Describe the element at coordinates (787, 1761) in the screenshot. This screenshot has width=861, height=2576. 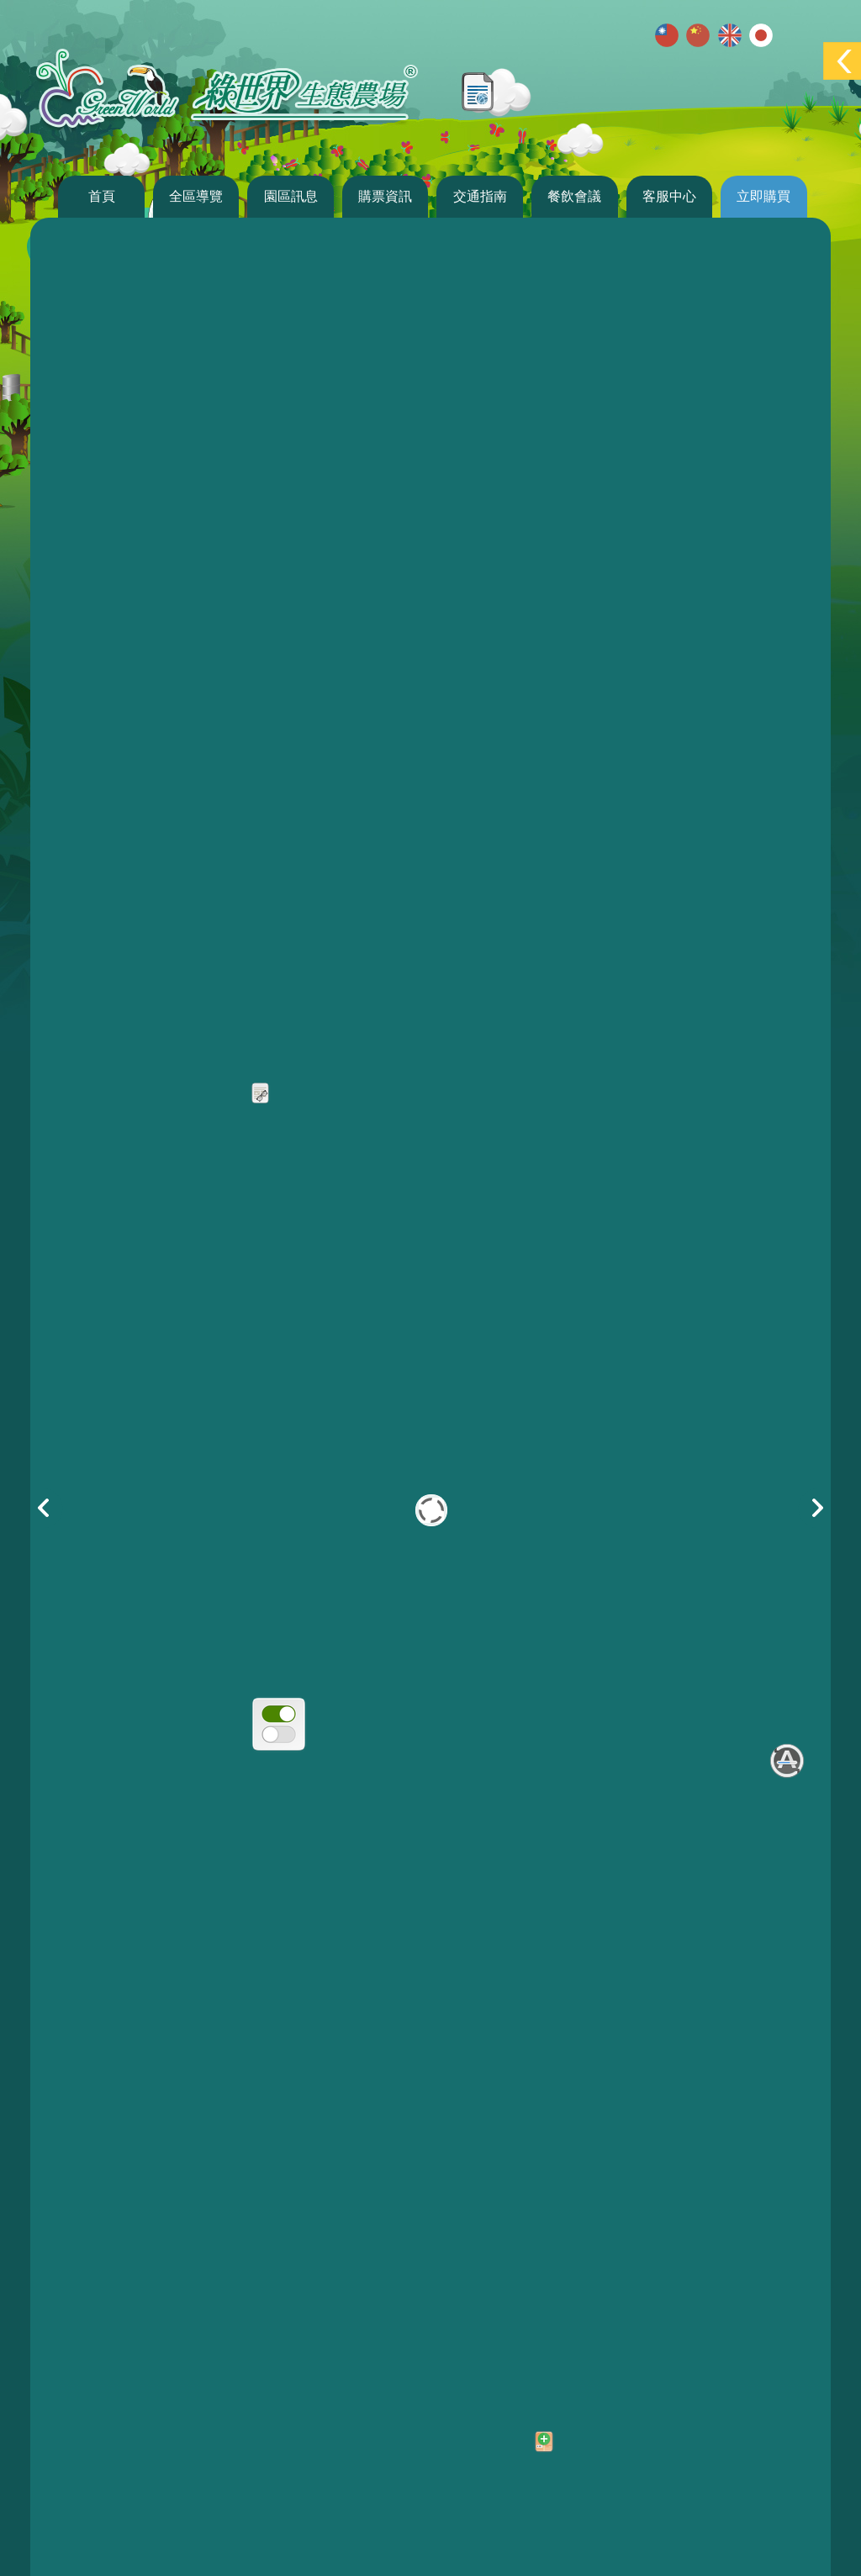
I see `open the software updater application` at that location.